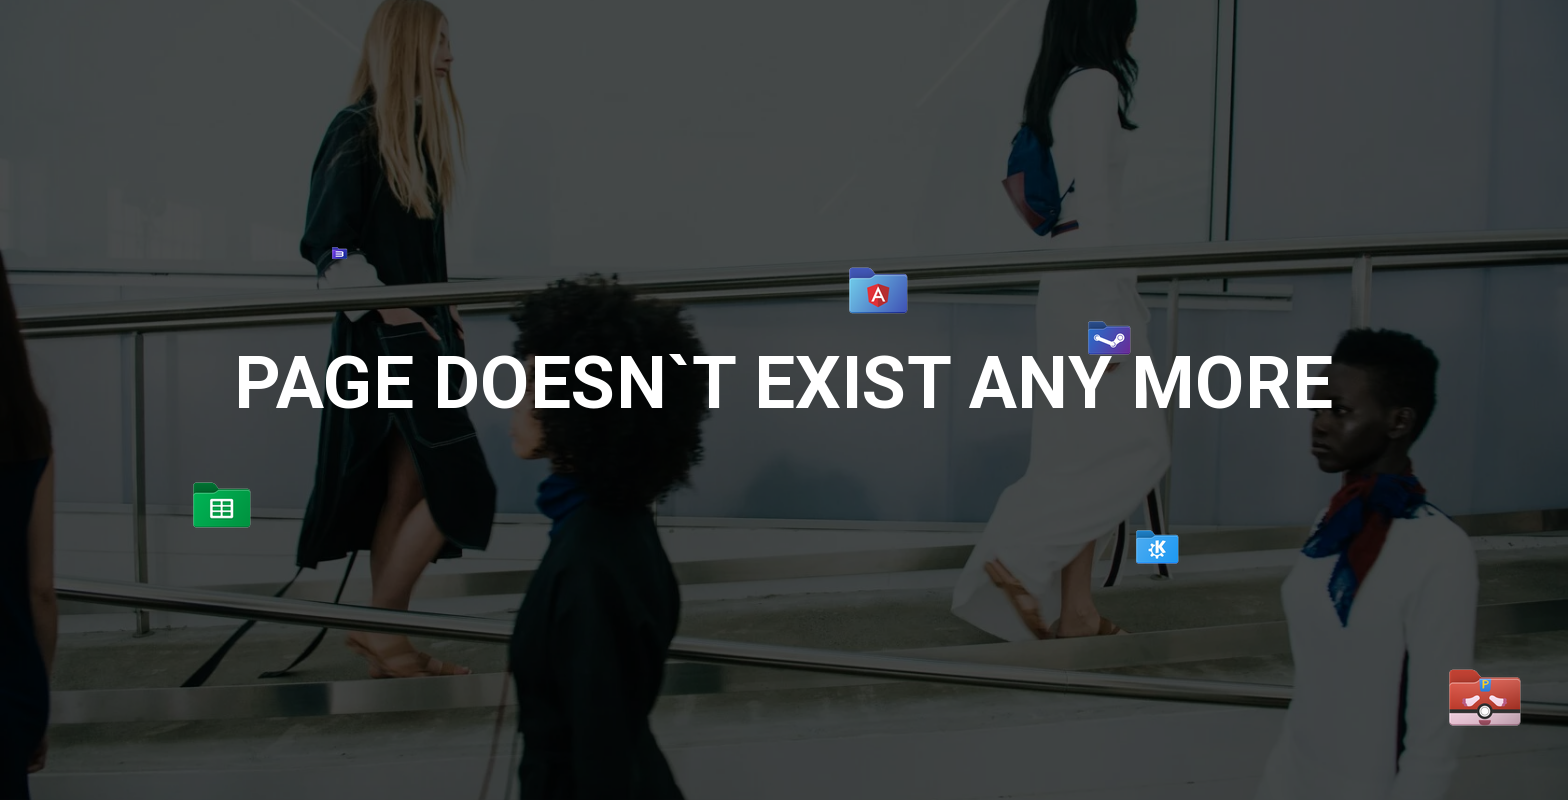 This screenshot has height=800, width=1568. I want to click on open folder containing Google Sheets files, so click(221, 506).